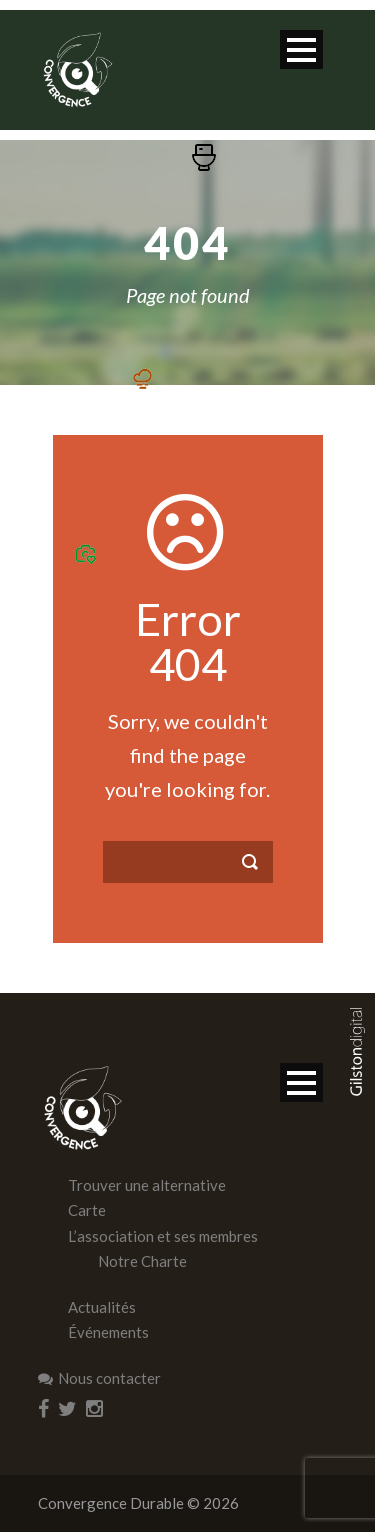 The height and width of the screenshot is (1532, 375). I want to click on mark photo as favorite, so click(85, 553).